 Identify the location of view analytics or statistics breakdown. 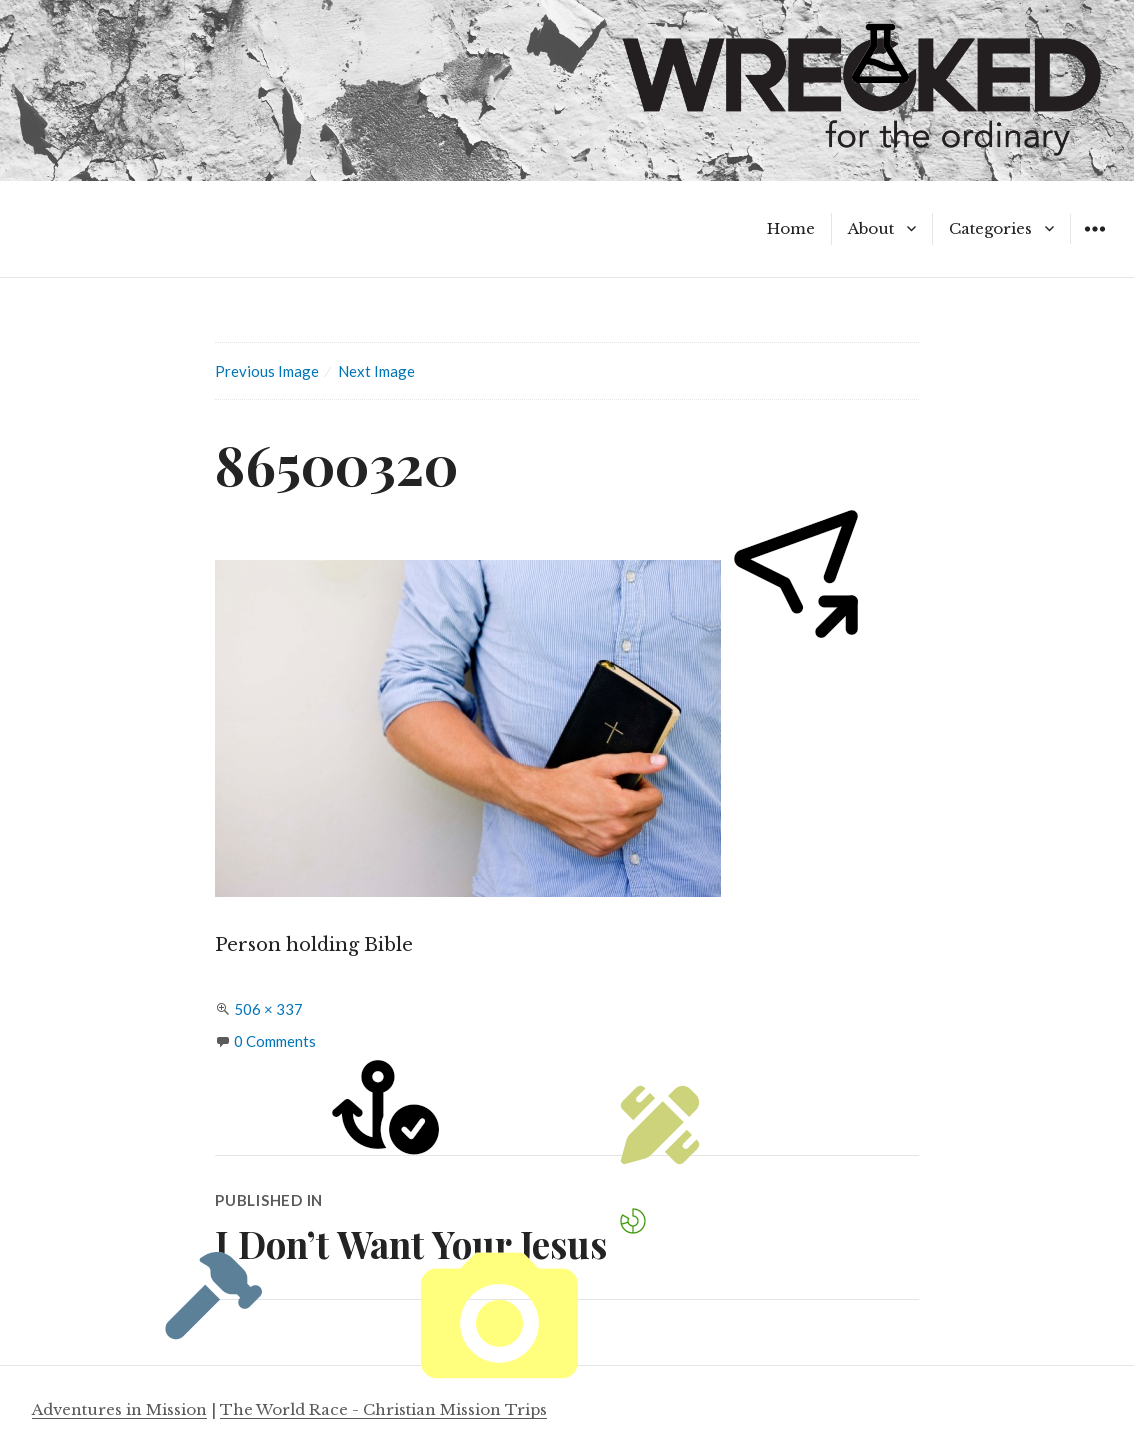
(633, 1221).